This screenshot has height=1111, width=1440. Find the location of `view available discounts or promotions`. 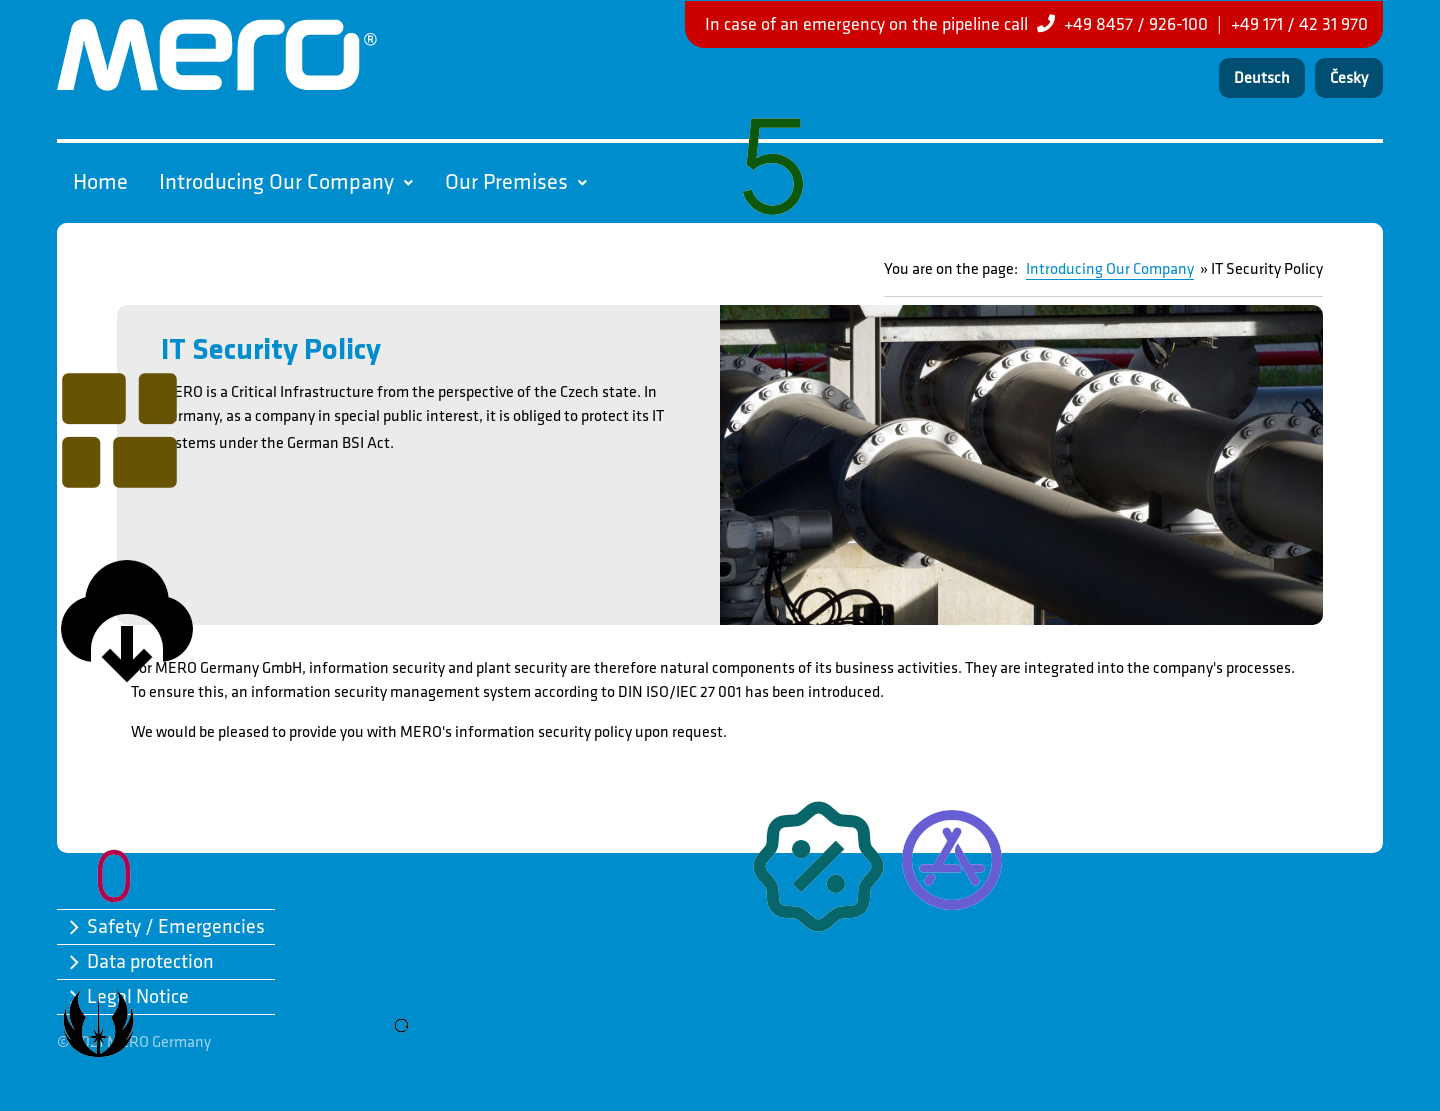

view available discounts or promotions is located at coordinates (818, 866).